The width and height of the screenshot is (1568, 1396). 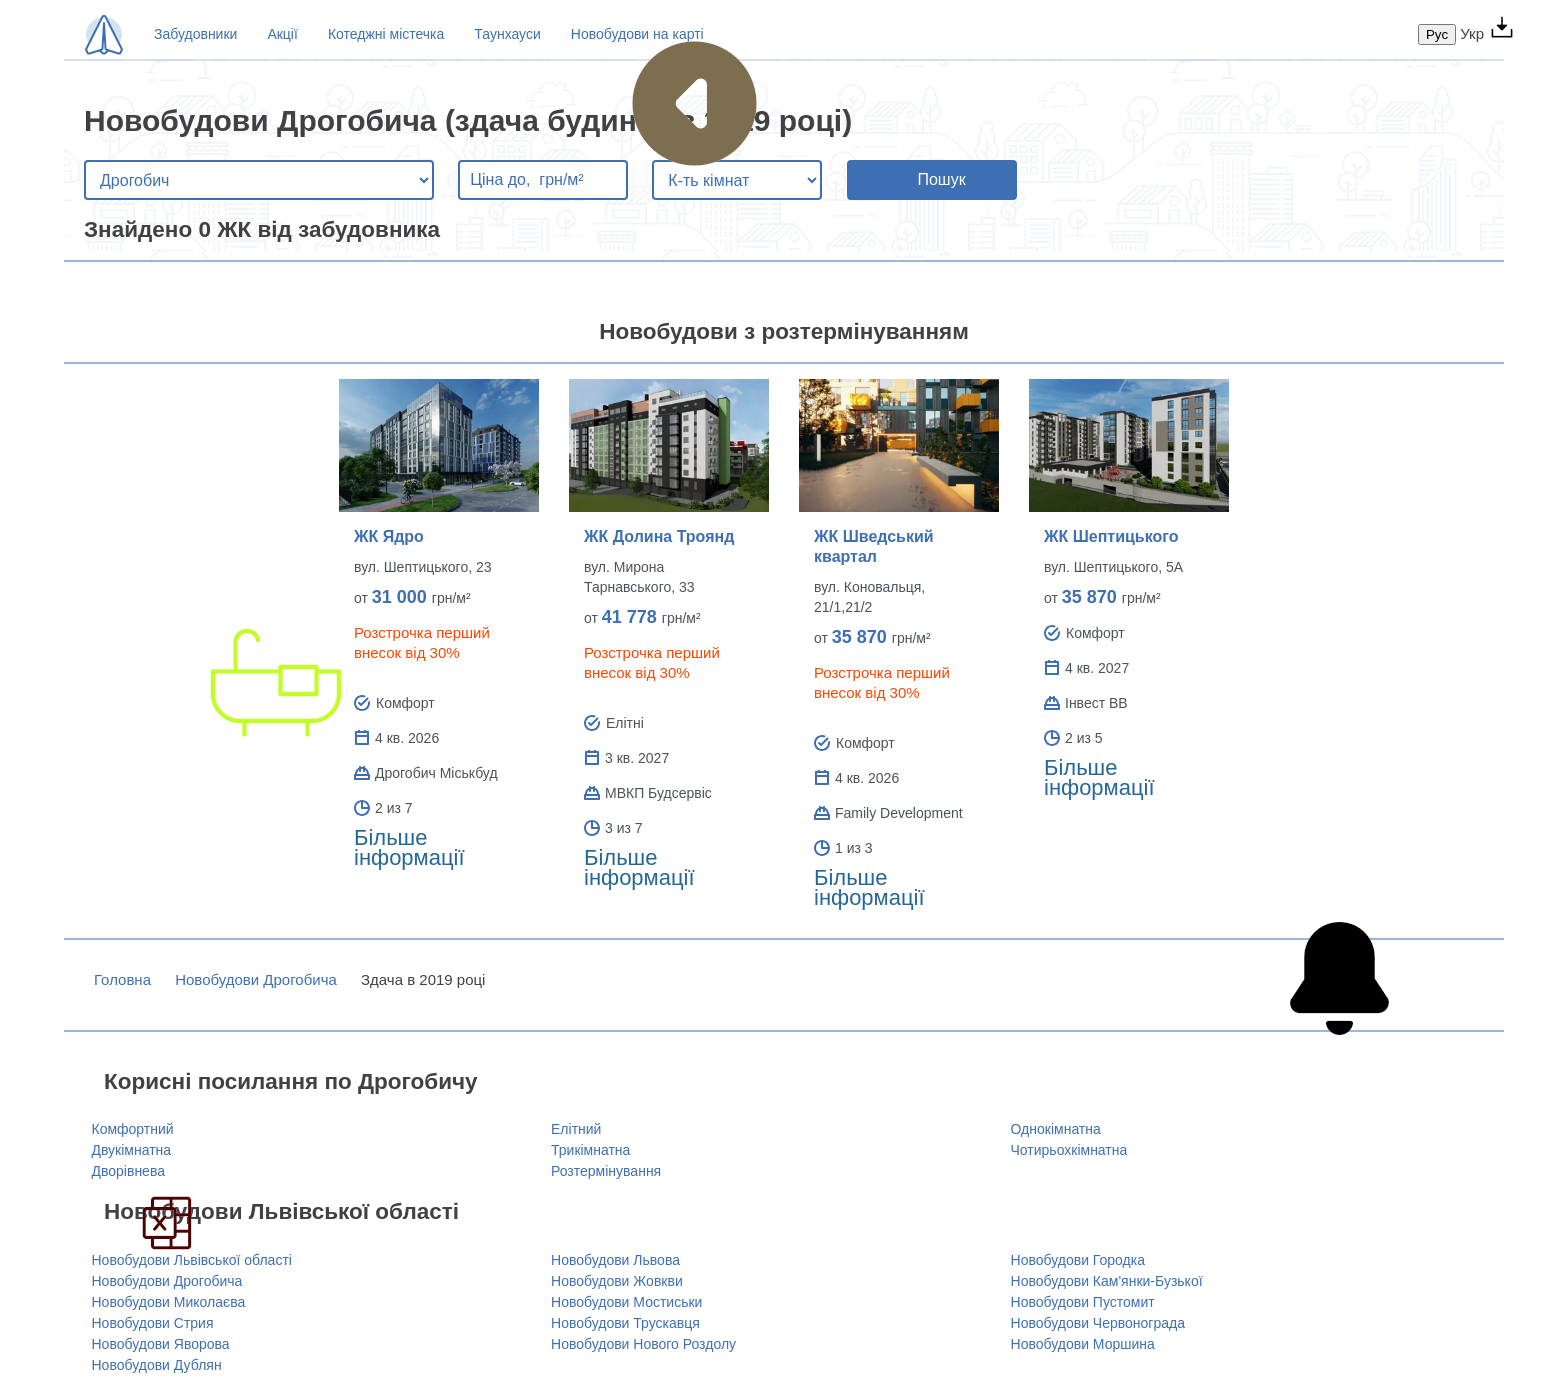 I want to click on view notifications, so click(x=1339, y=978).